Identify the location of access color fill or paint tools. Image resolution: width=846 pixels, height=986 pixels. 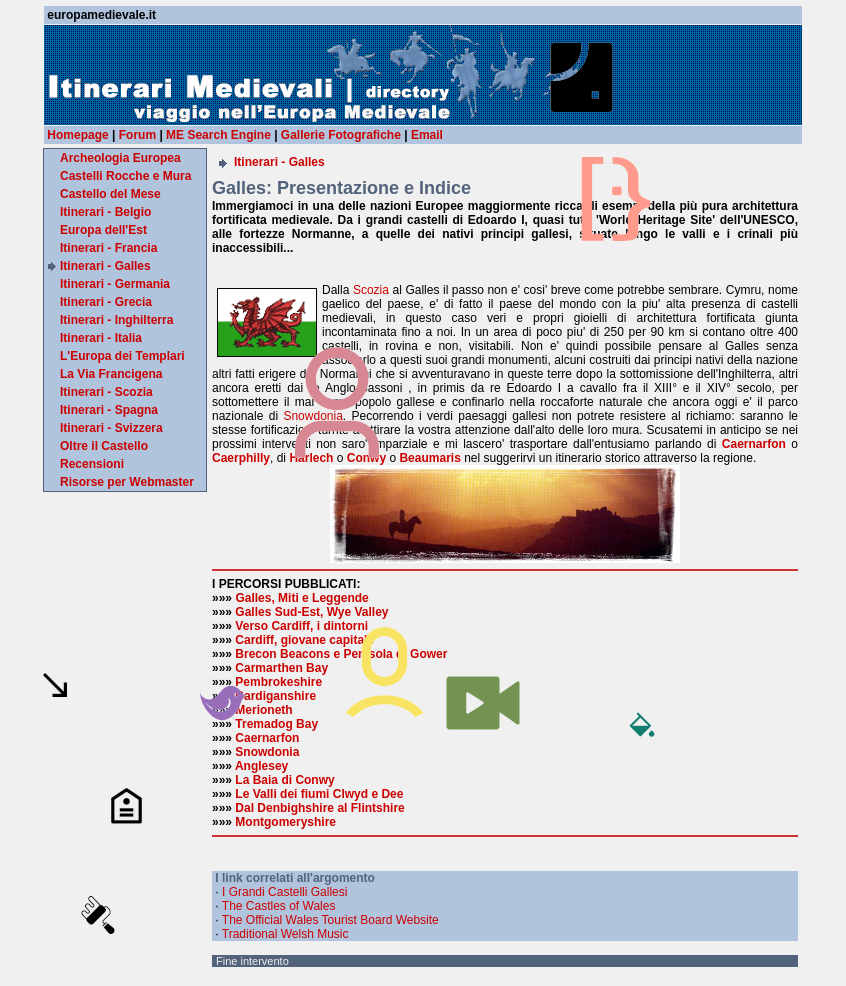
(641, 724).